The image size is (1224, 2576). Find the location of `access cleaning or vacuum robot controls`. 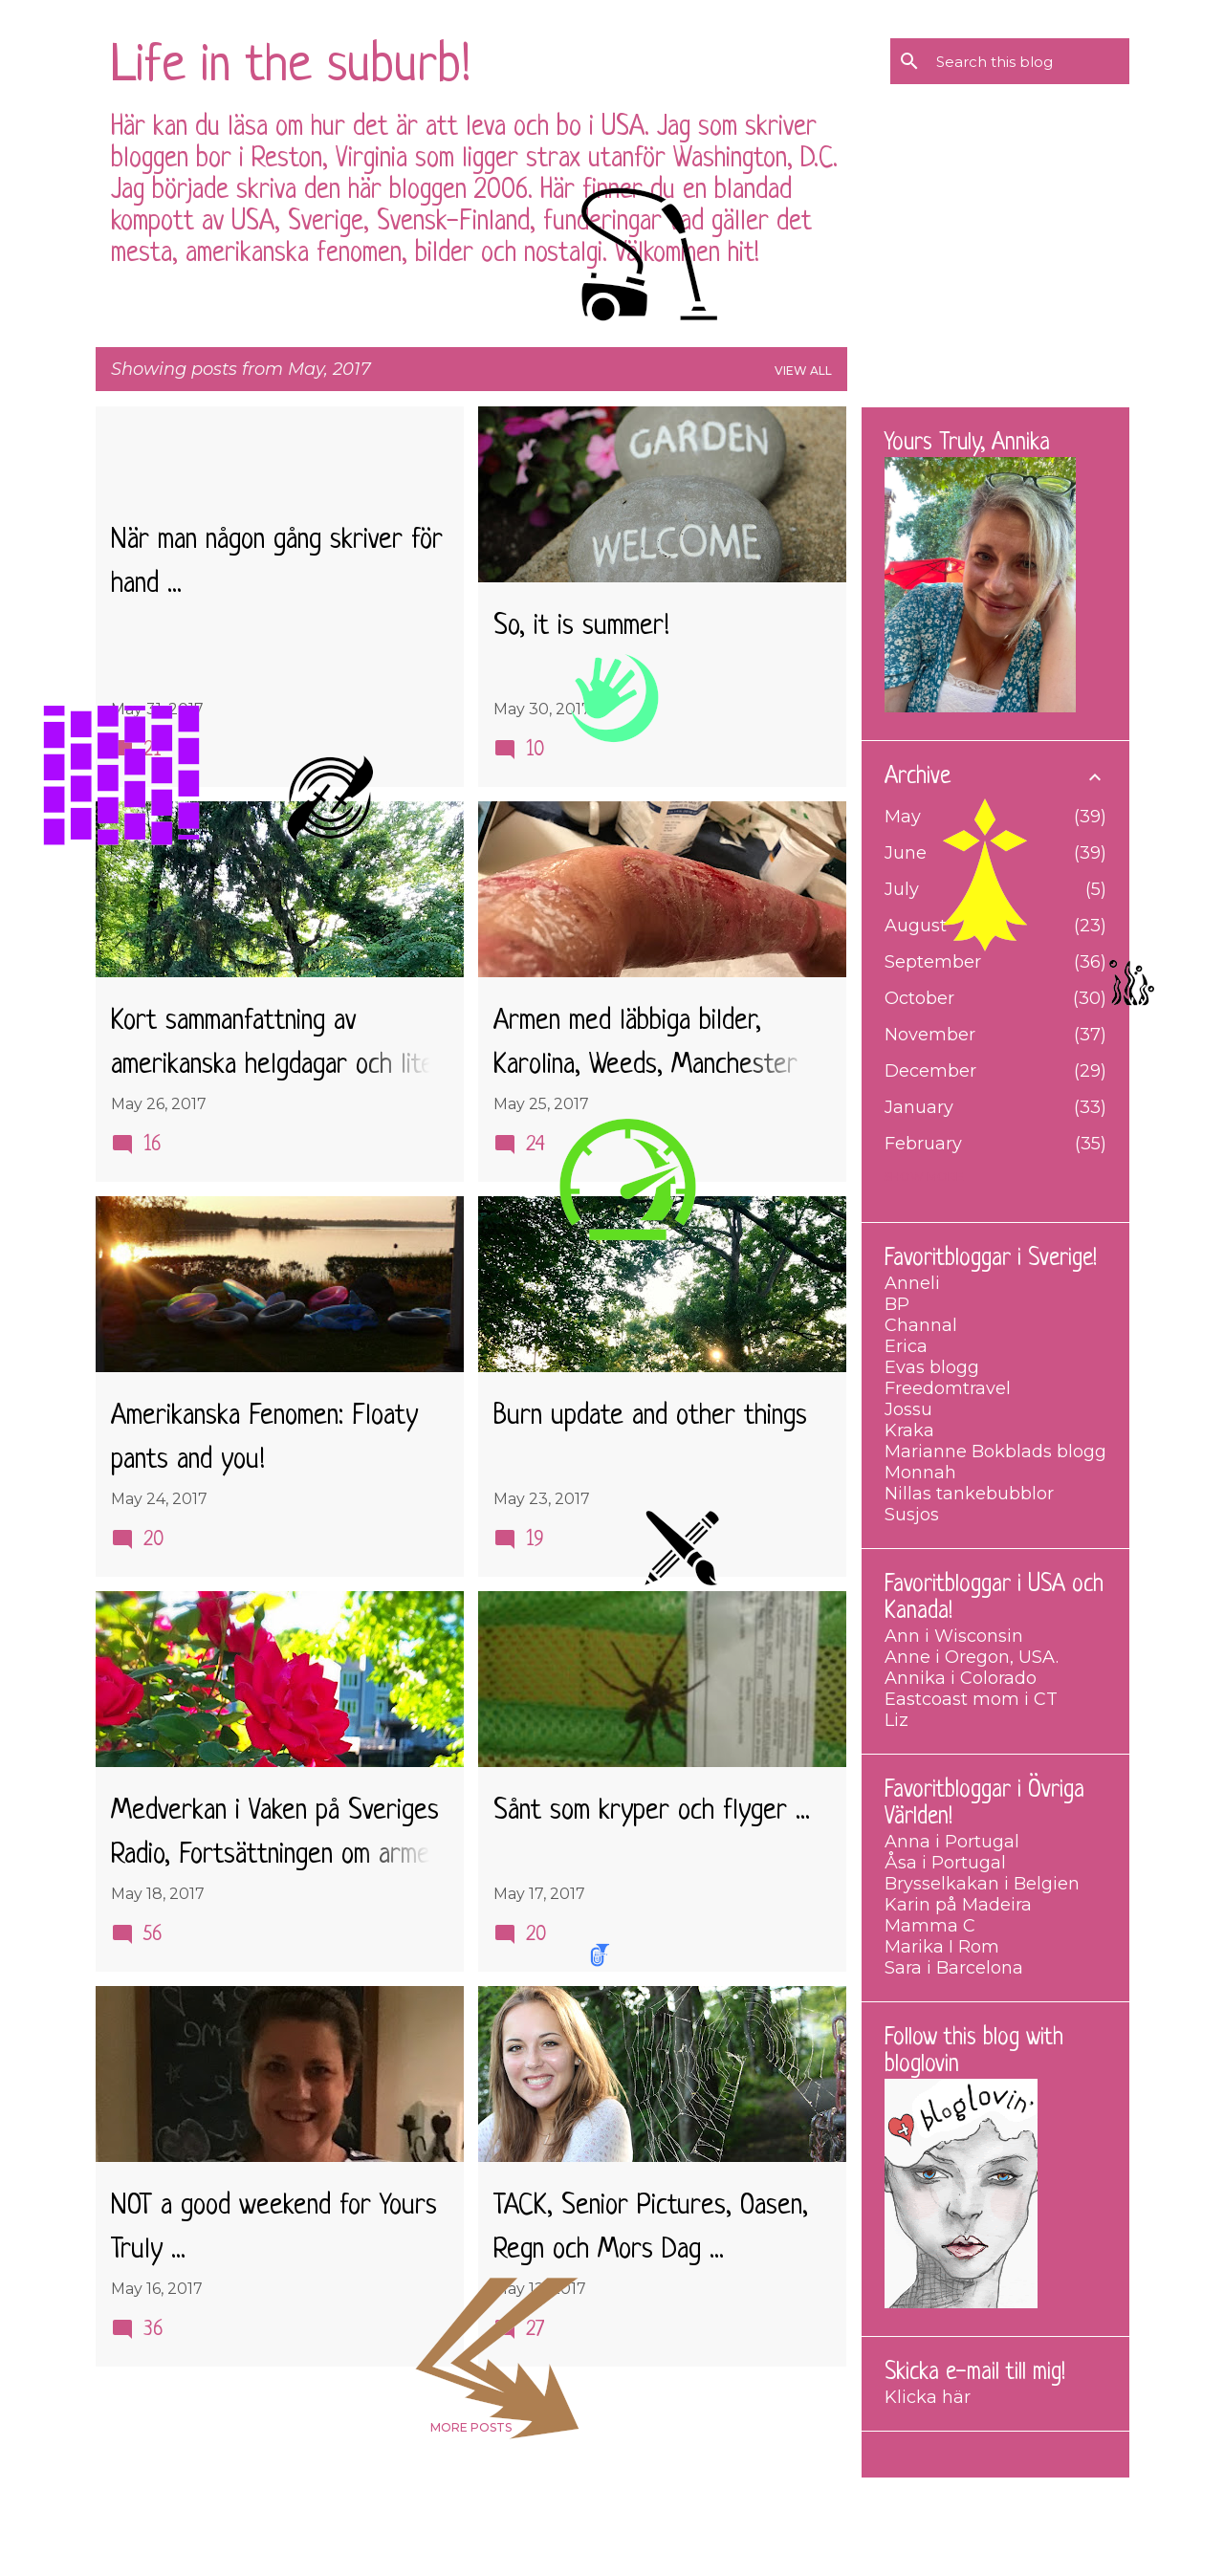

access cleaning or vacuum robot controls is located at coordinates (649, 254).